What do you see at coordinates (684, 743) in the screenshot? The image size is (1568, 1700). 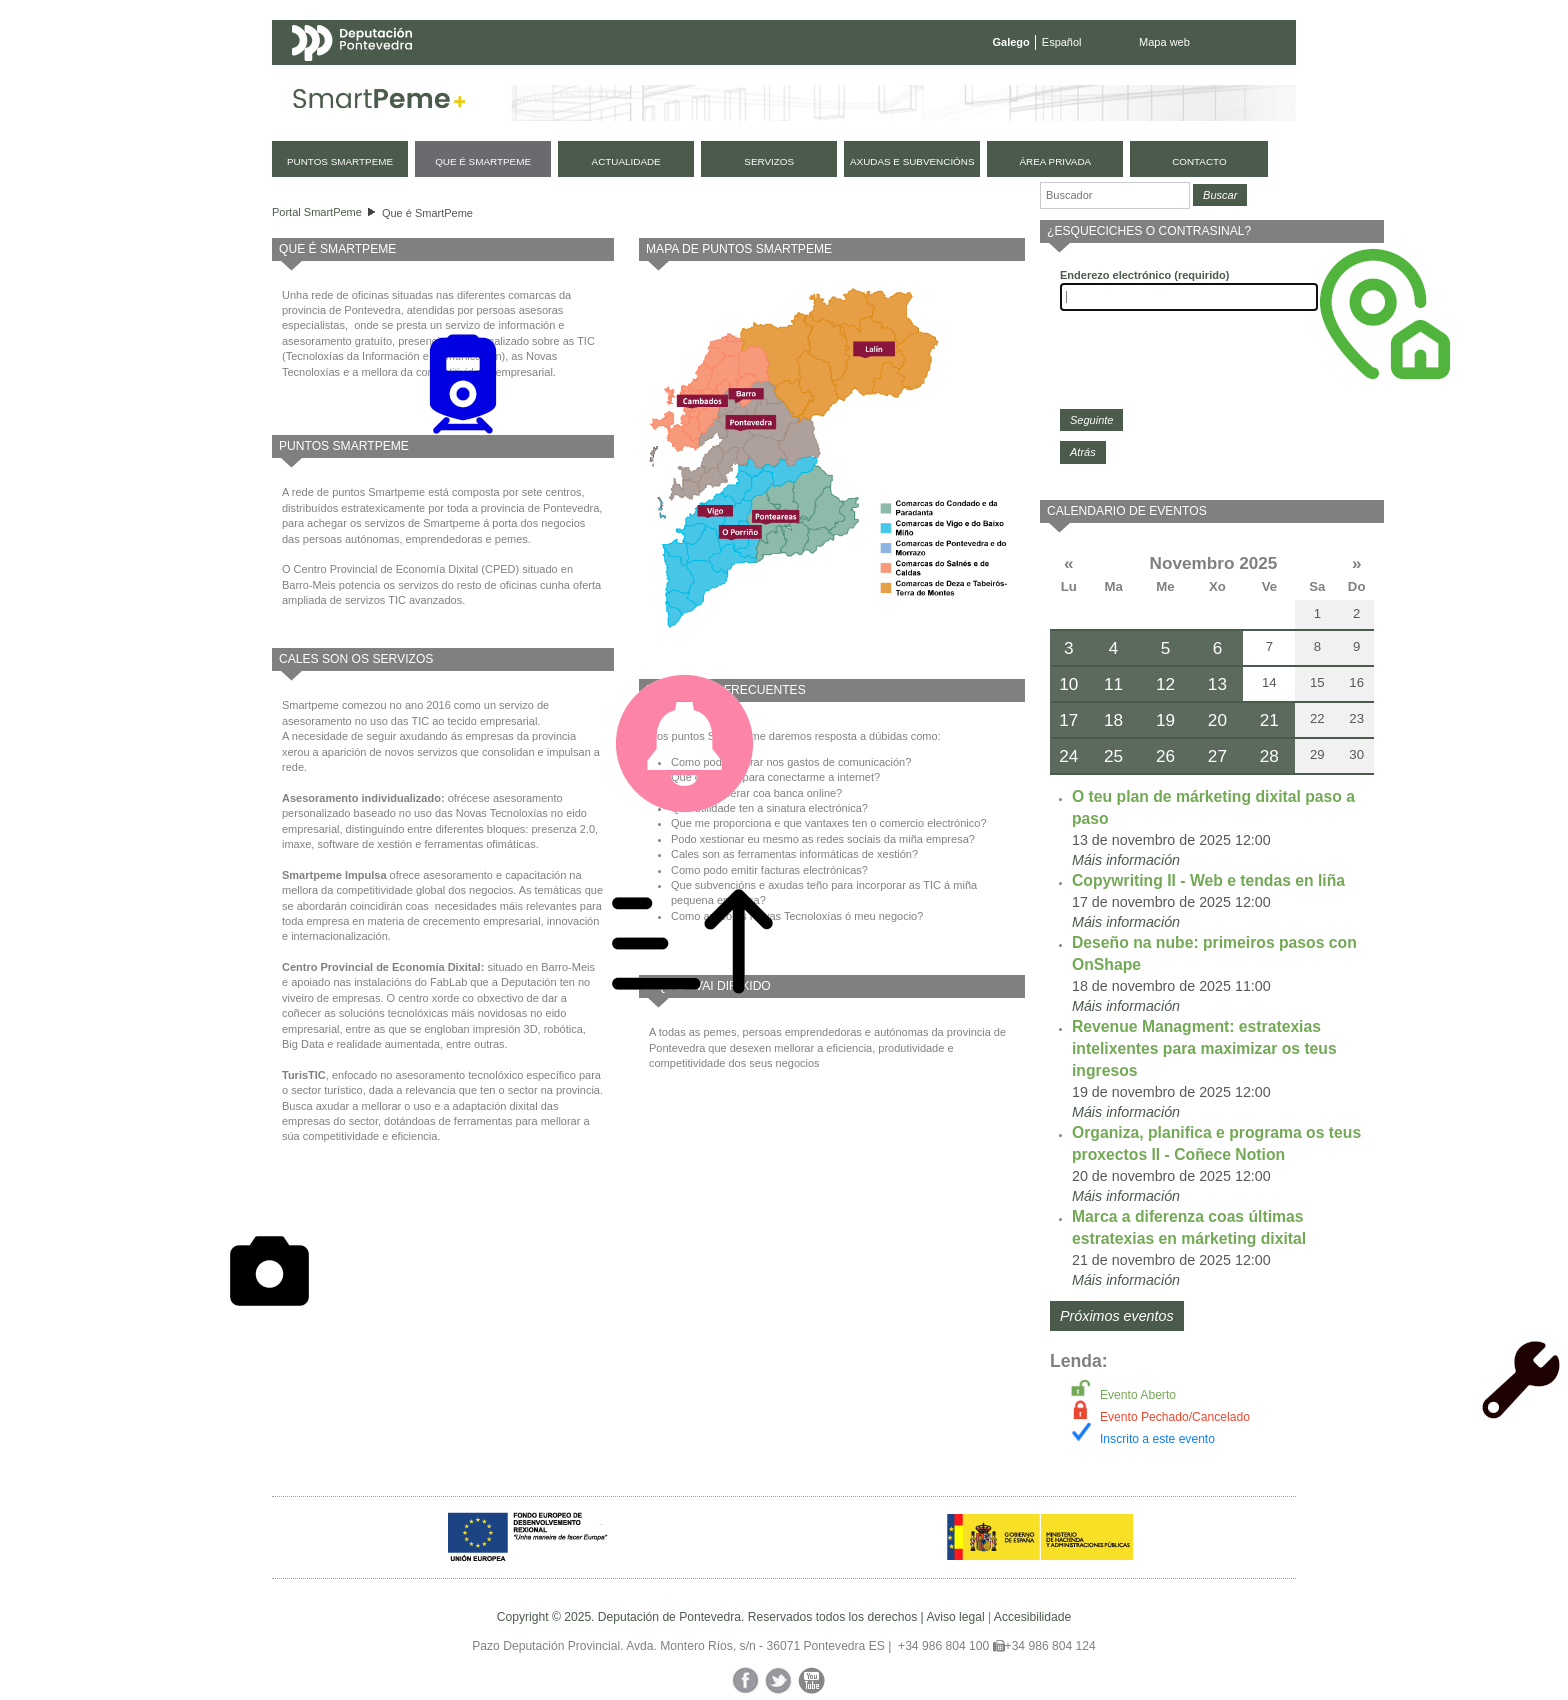 I see `view notifications` at bounding box center [684, 743].